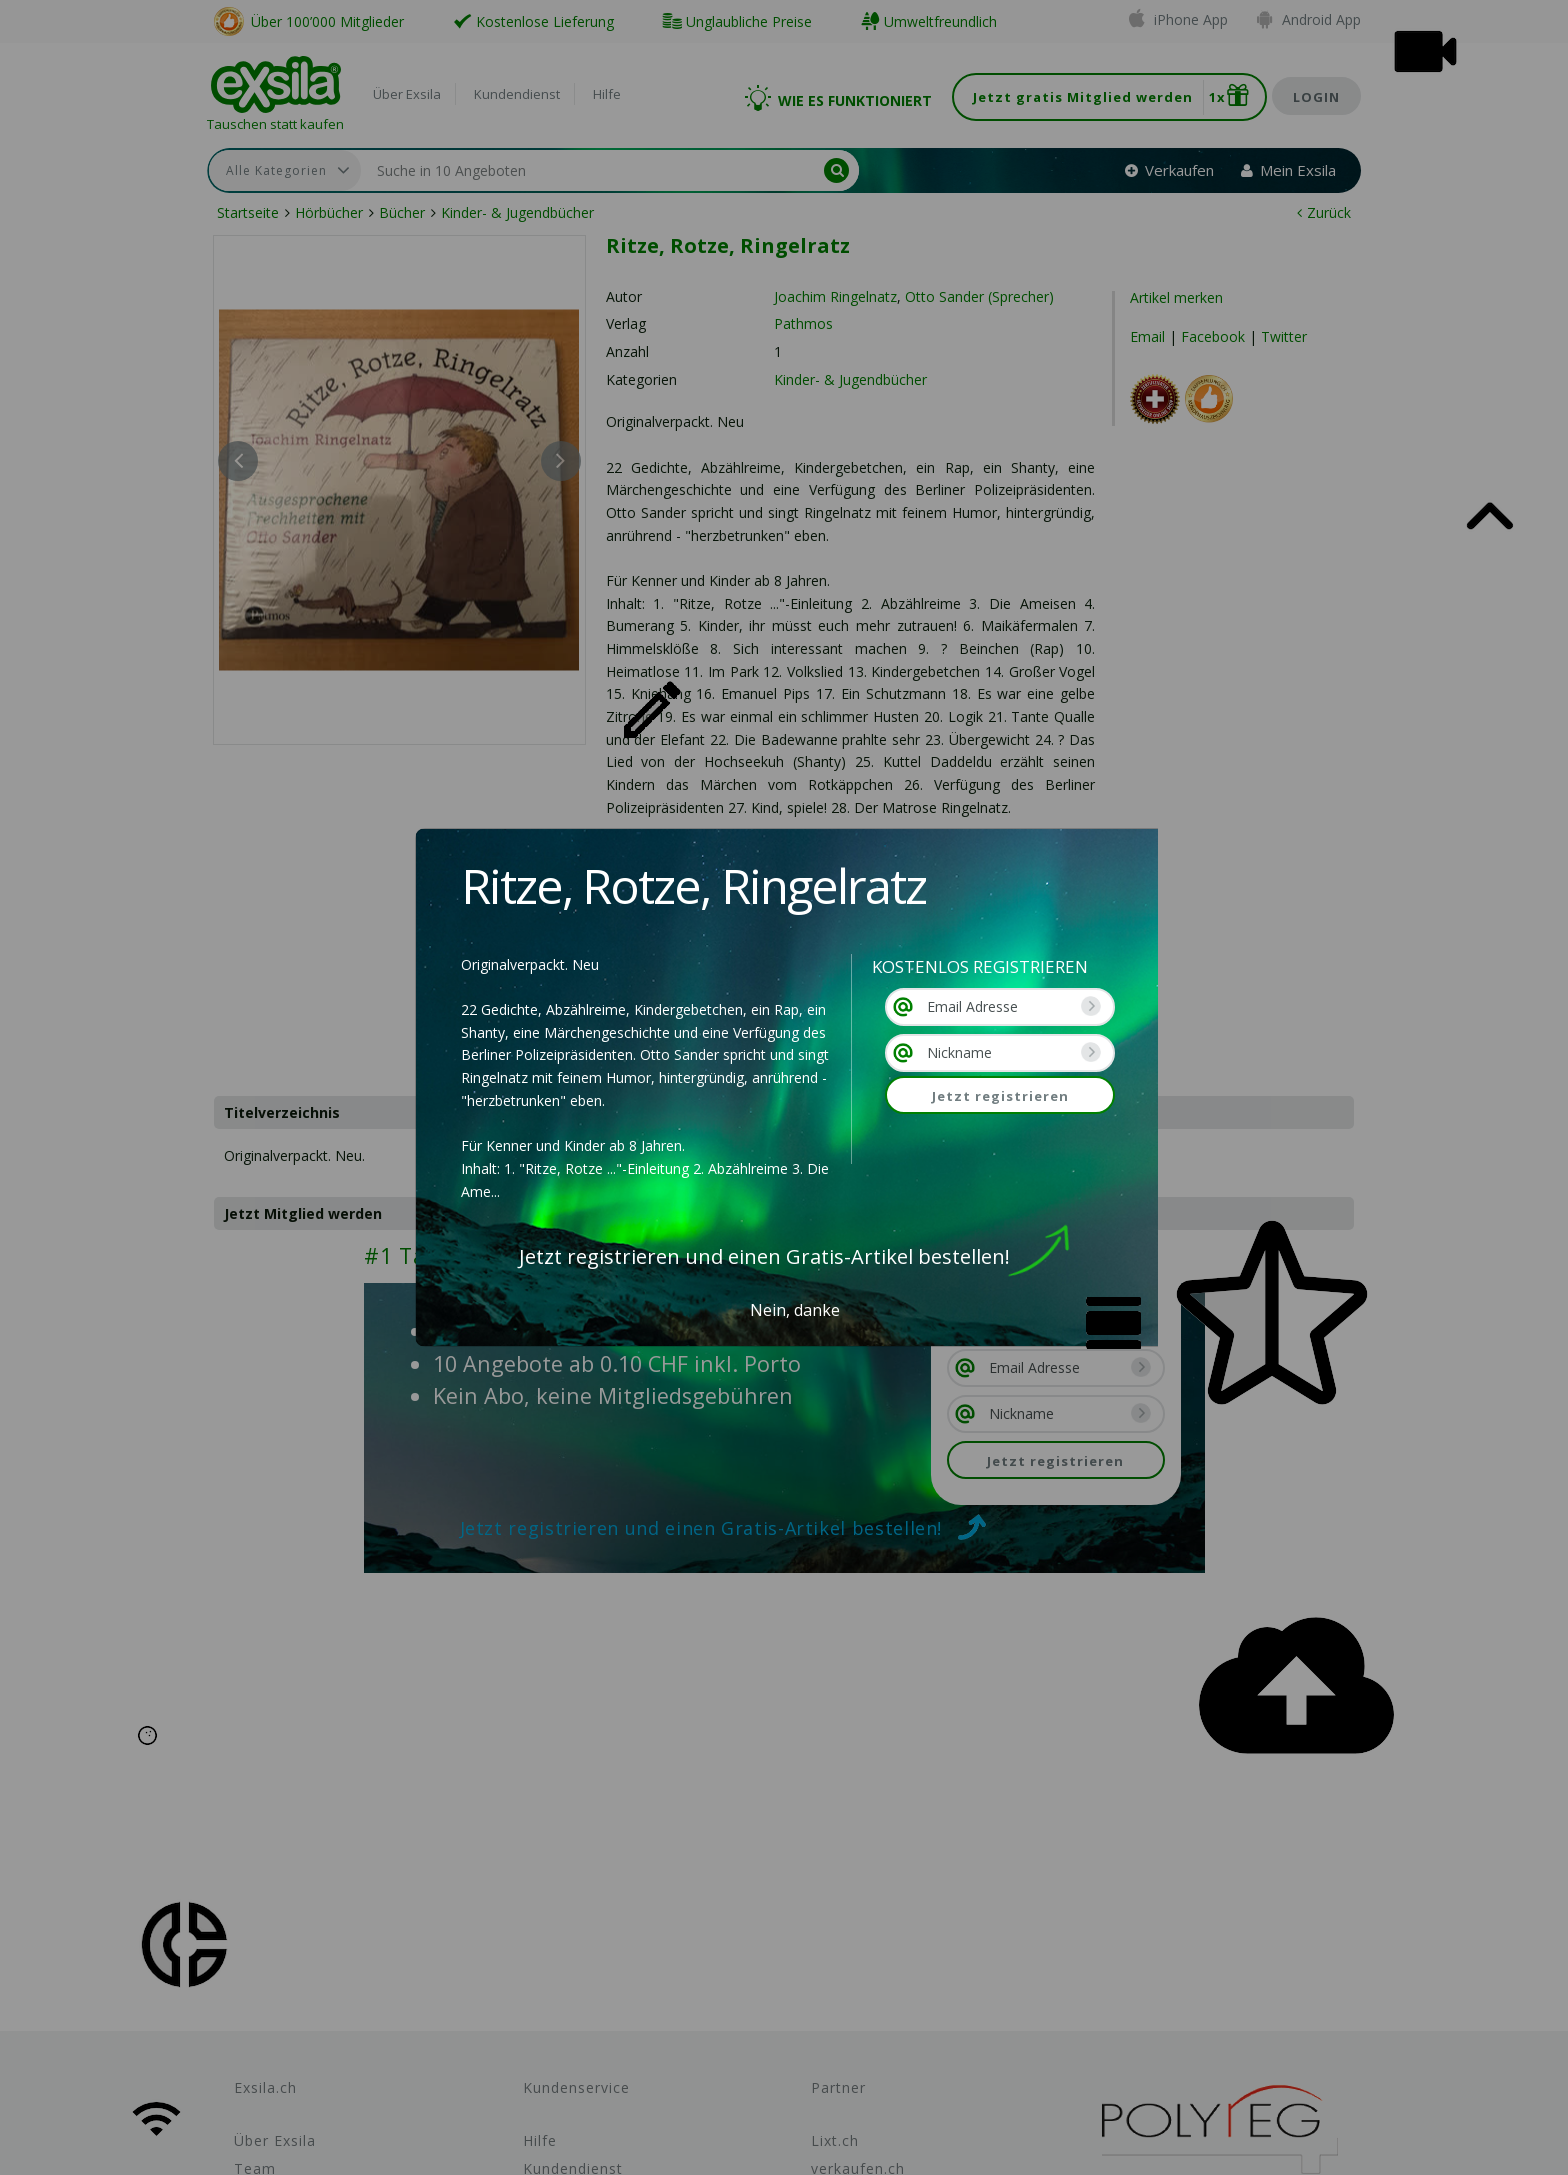  I want to click on indicates a partial or half-star rating, so click(1272, 1316).